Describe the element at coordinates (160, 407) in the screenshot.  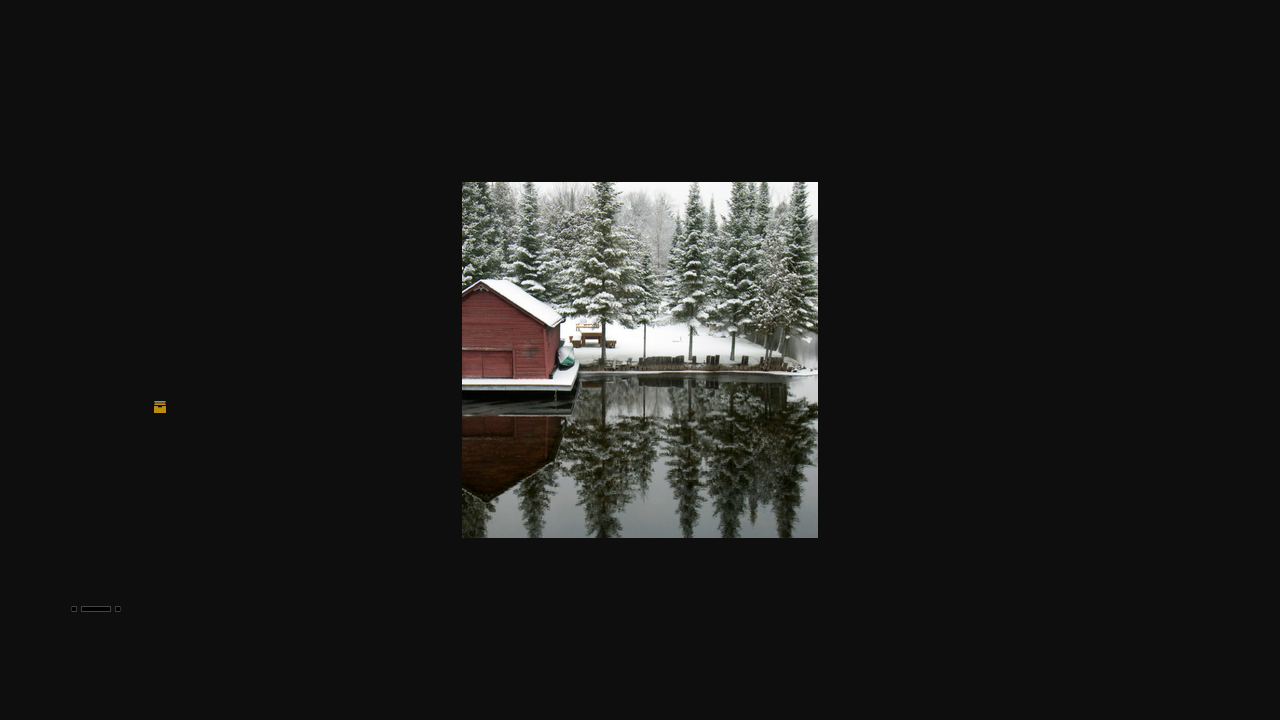
I see `access archived files or documents` at that location.